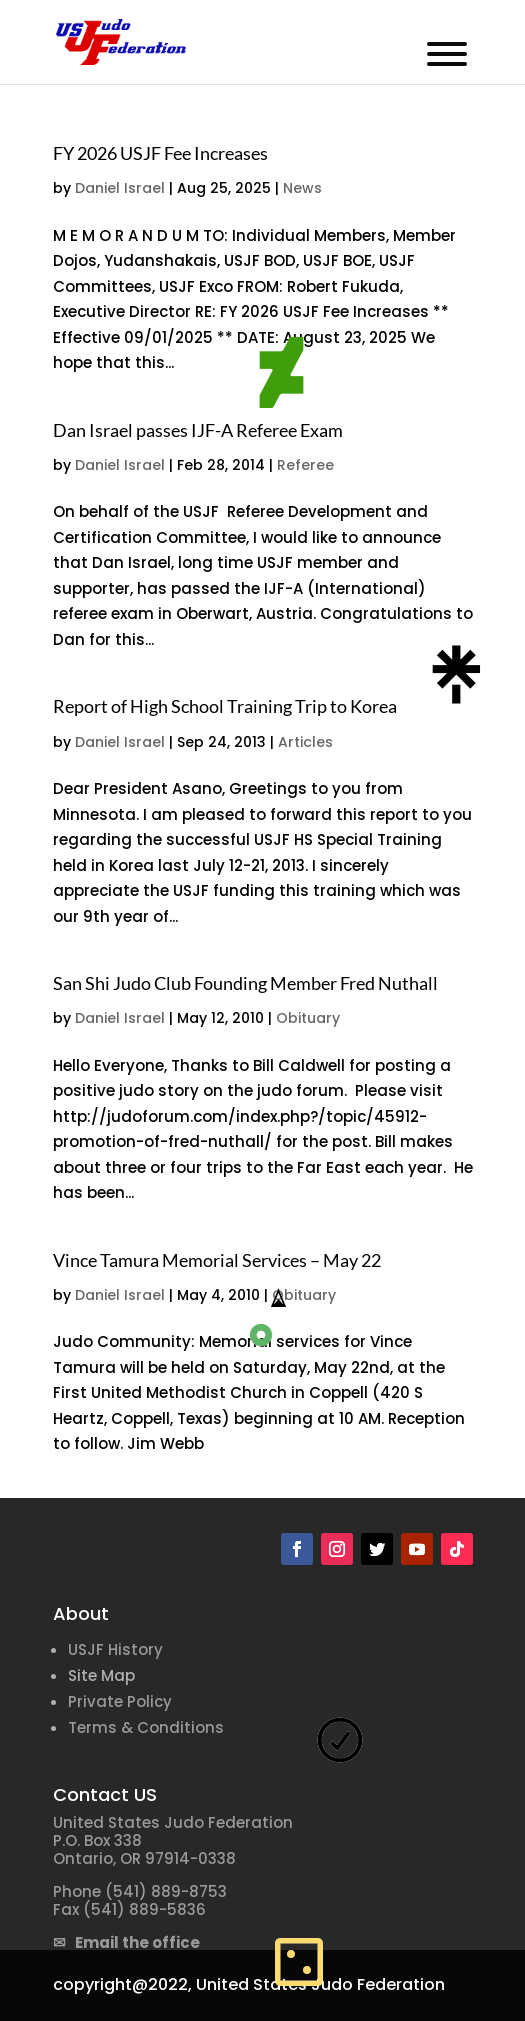  Describe the element at coordinates (281, 372) in the screenshot. I see `open DeviantArt app or website` at that location.